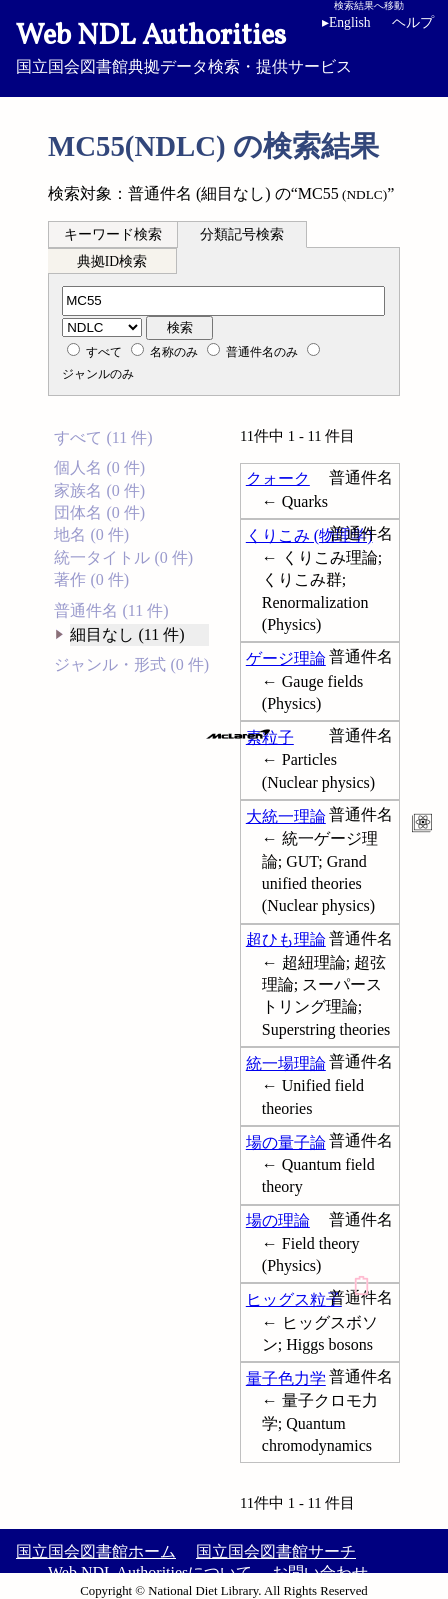 This screenshot has width=448, height=1599. I want to click on create react app logo, so click(422, 823).